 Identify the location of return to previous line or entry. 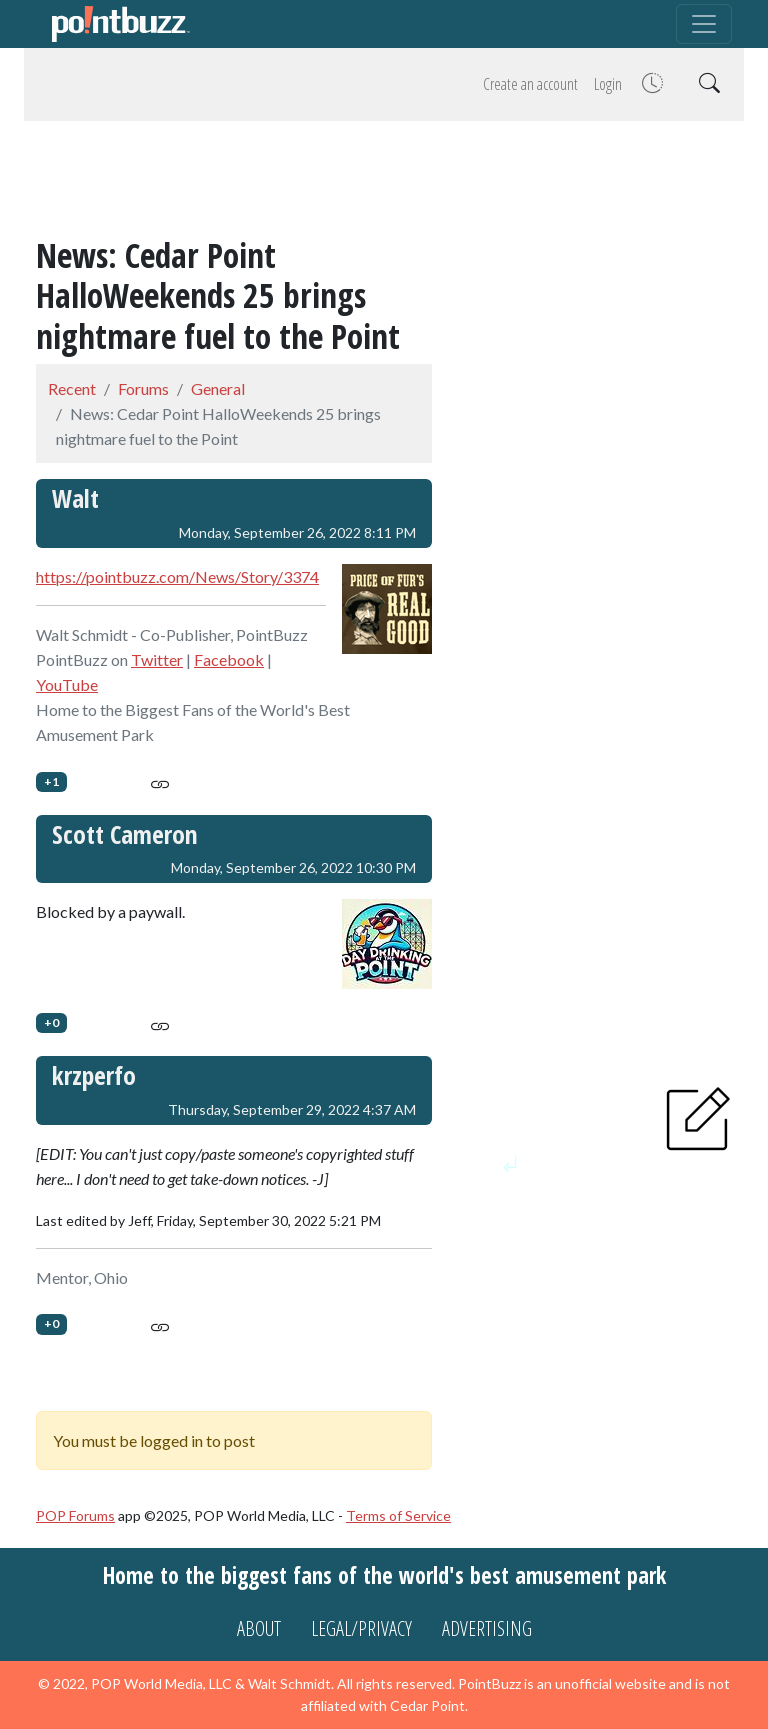
(510, 1163).